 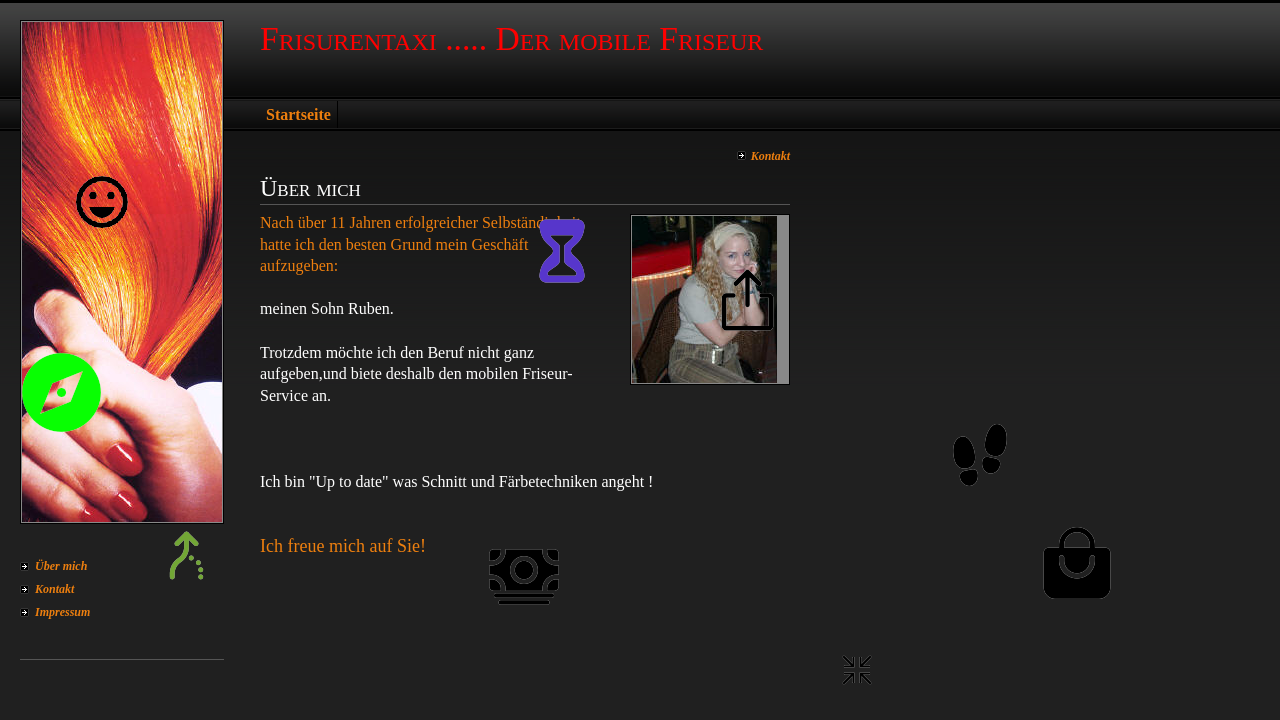 What do you see at coordinates (524, 577) in the screenshot?
I see `view your cash balance` at bounding box center [524, 577].